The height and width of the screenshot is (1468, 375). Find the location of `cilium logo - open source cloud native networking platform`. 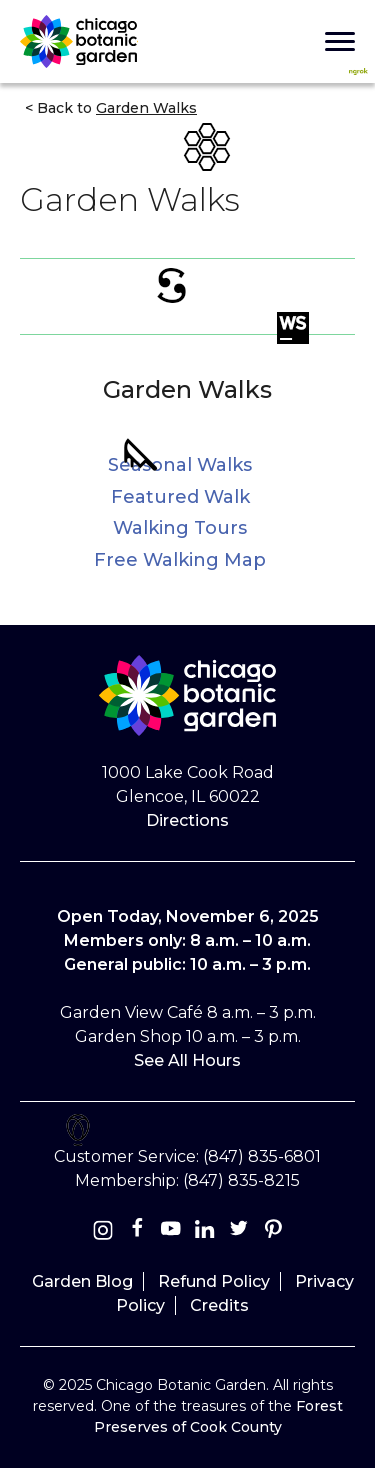

cilium logo - open source cloud native networking platform is located at coordinates (207, 147).